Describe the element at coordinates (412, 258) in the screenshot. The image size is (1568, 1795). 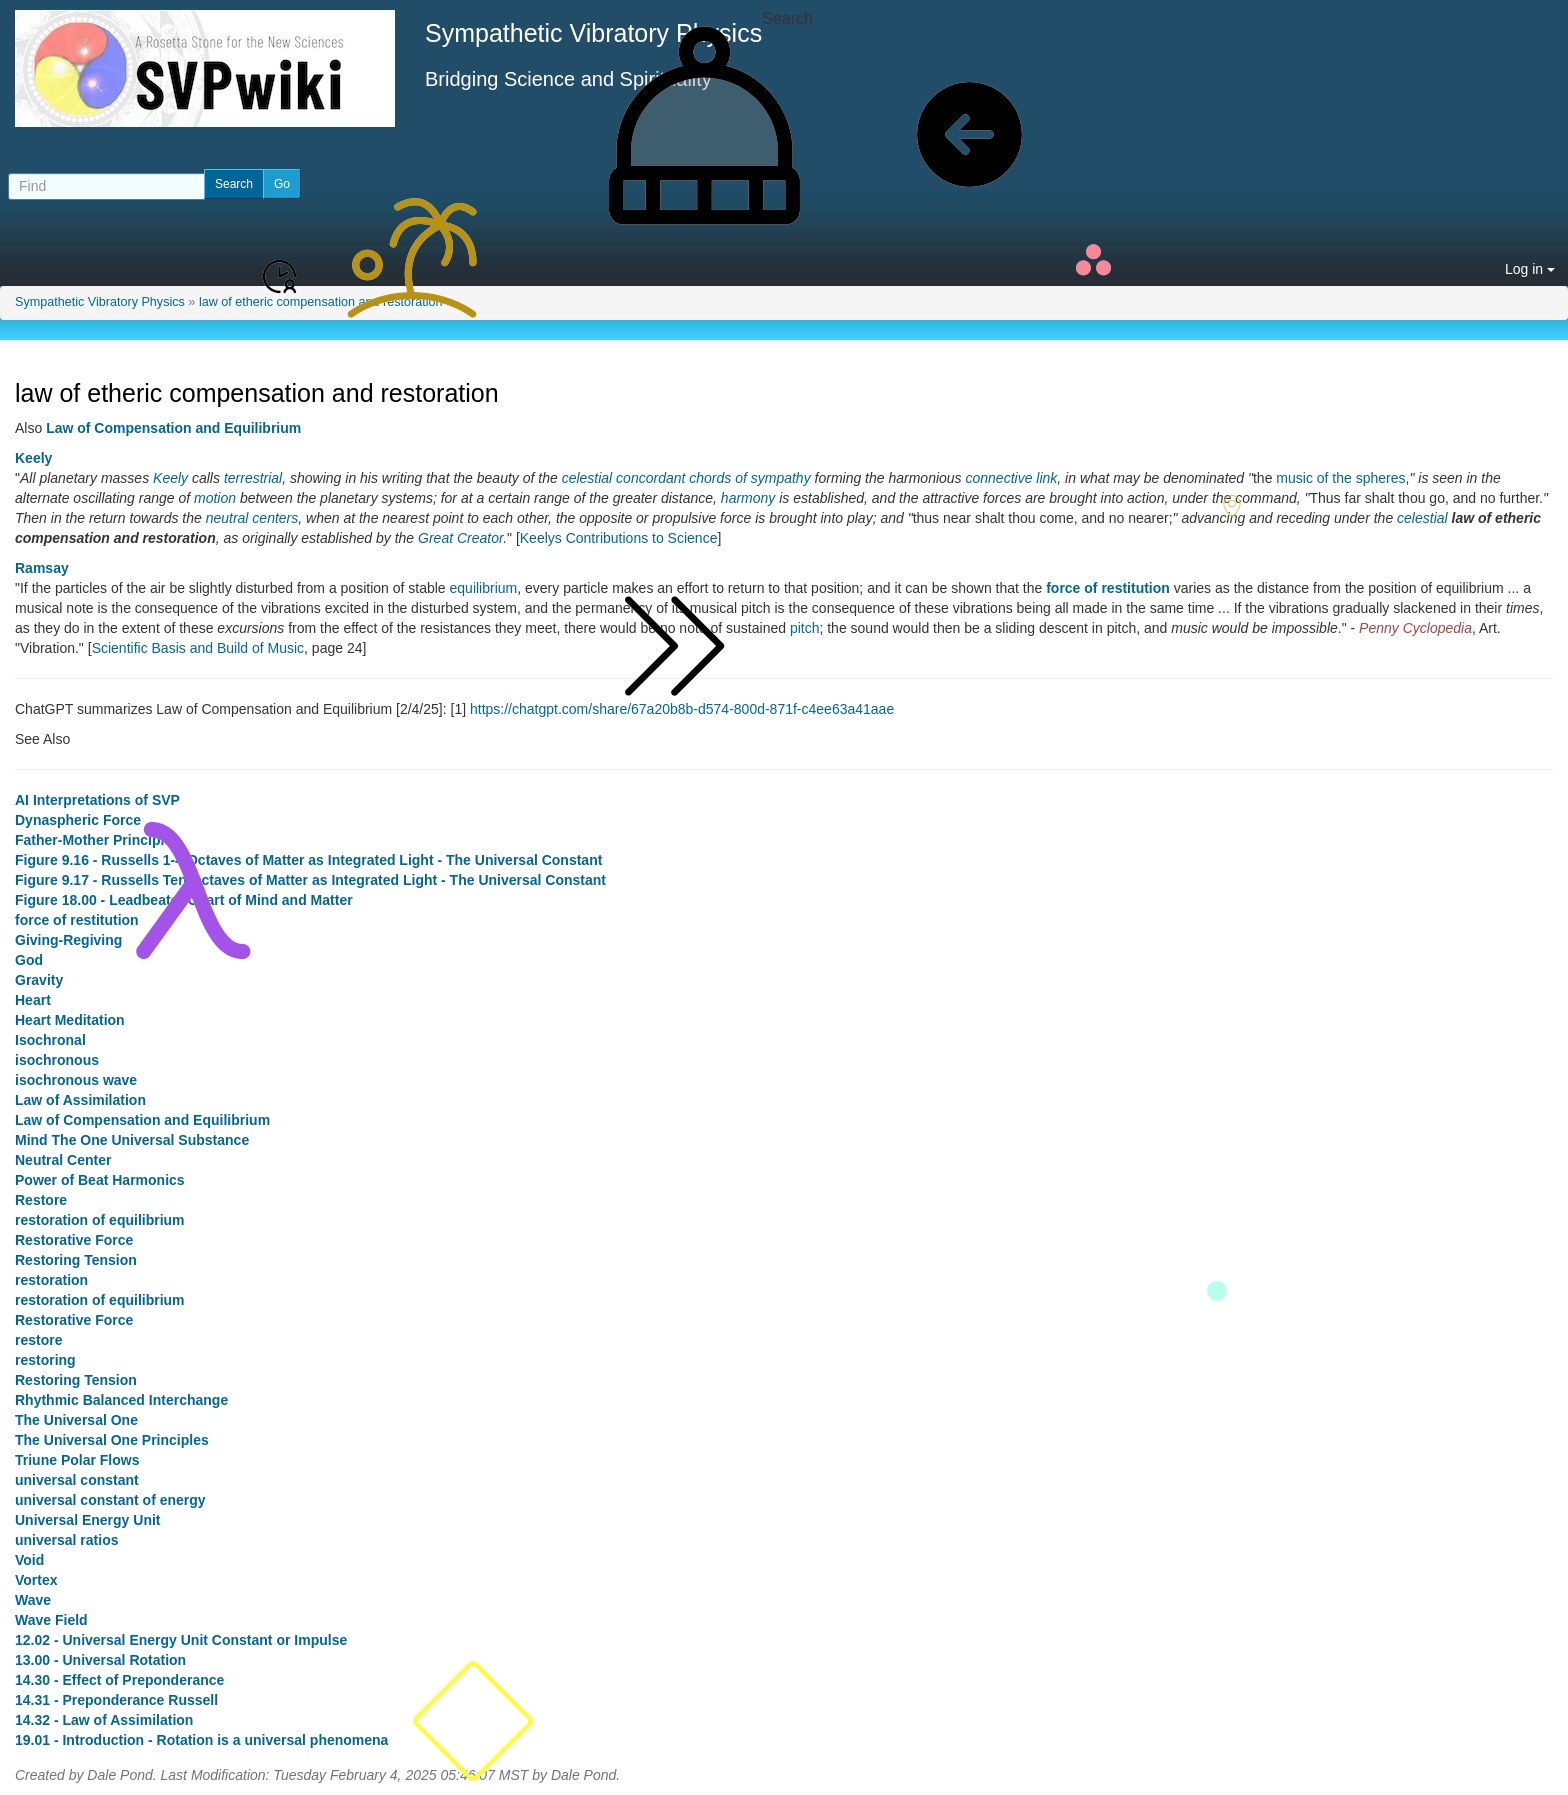
I see `indicates vacation or travel mode` at that location.